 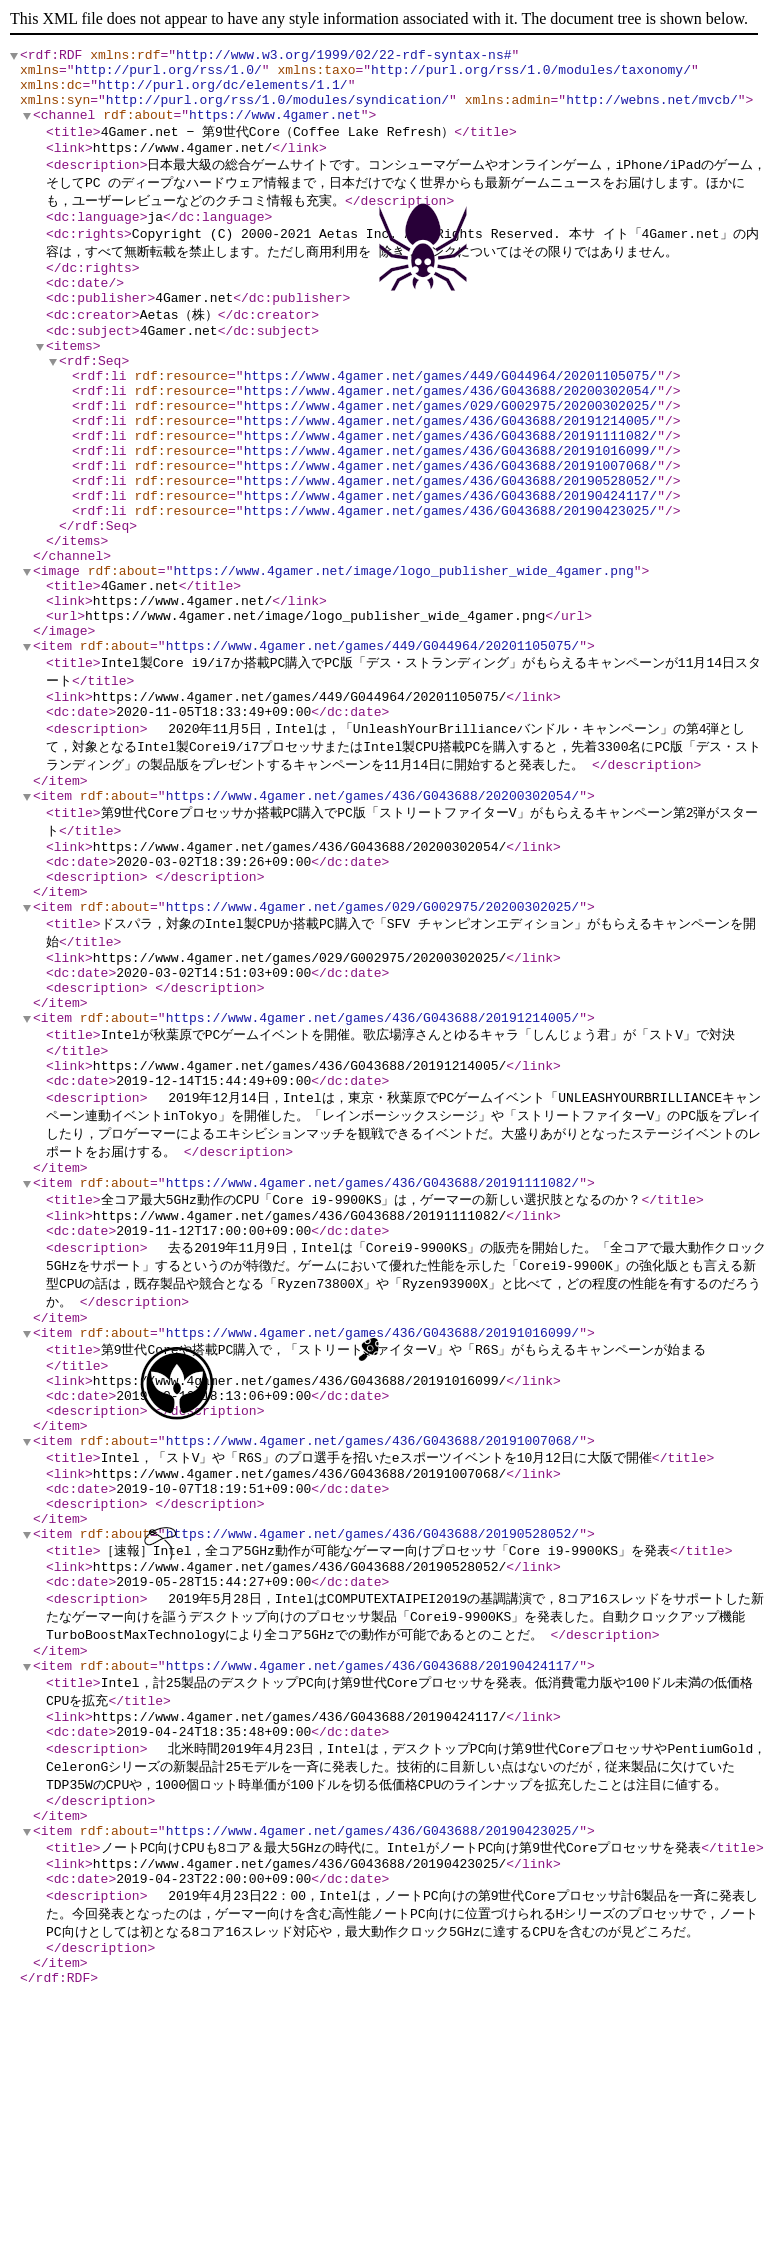 What do you see at coordinates (177, 1383) in the screenshot?
I see `indicates plant growth or gardening feature` at bounding box center [177, 1383].